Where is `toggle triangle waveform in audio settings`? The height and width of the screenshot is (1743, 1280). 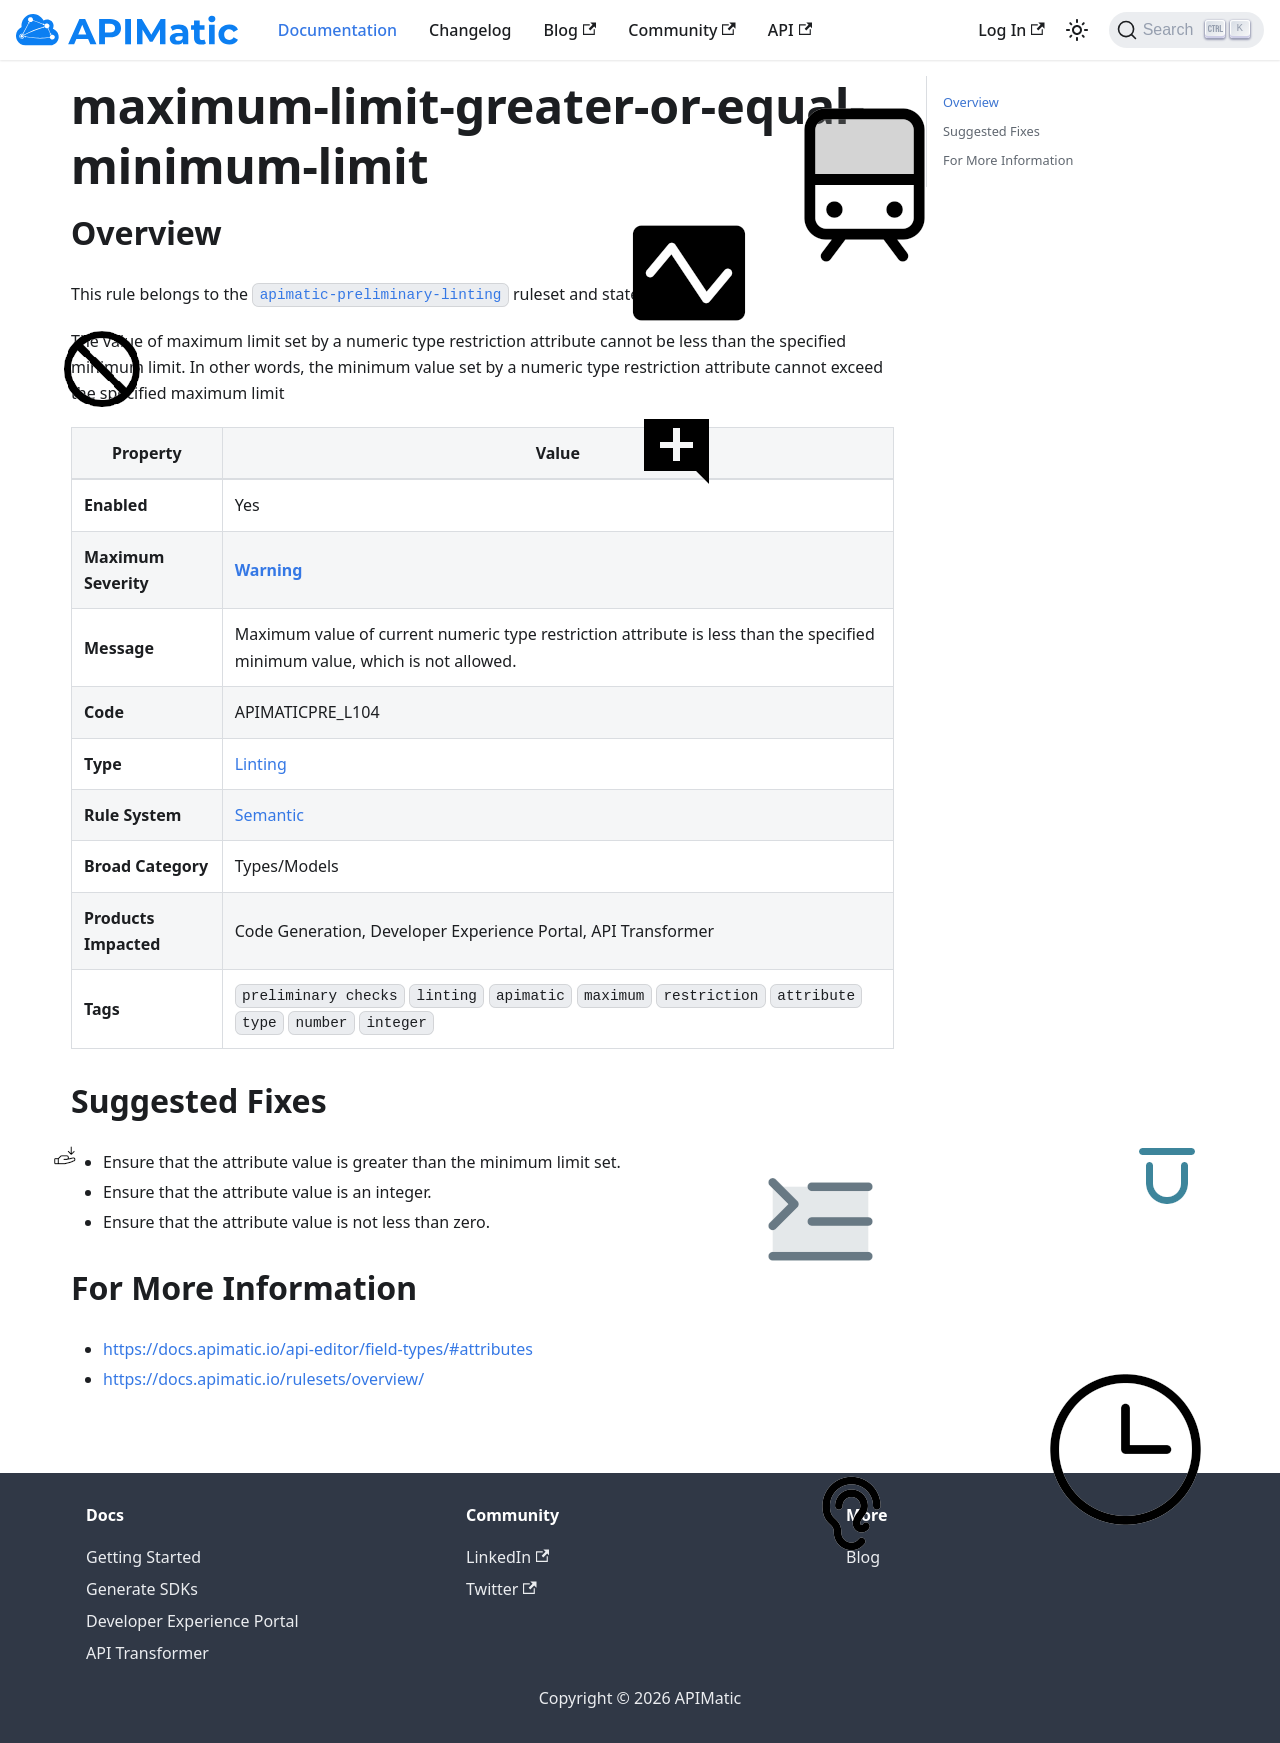 toggle triangle waveform in audio settings is located at coordinates (689, 273).